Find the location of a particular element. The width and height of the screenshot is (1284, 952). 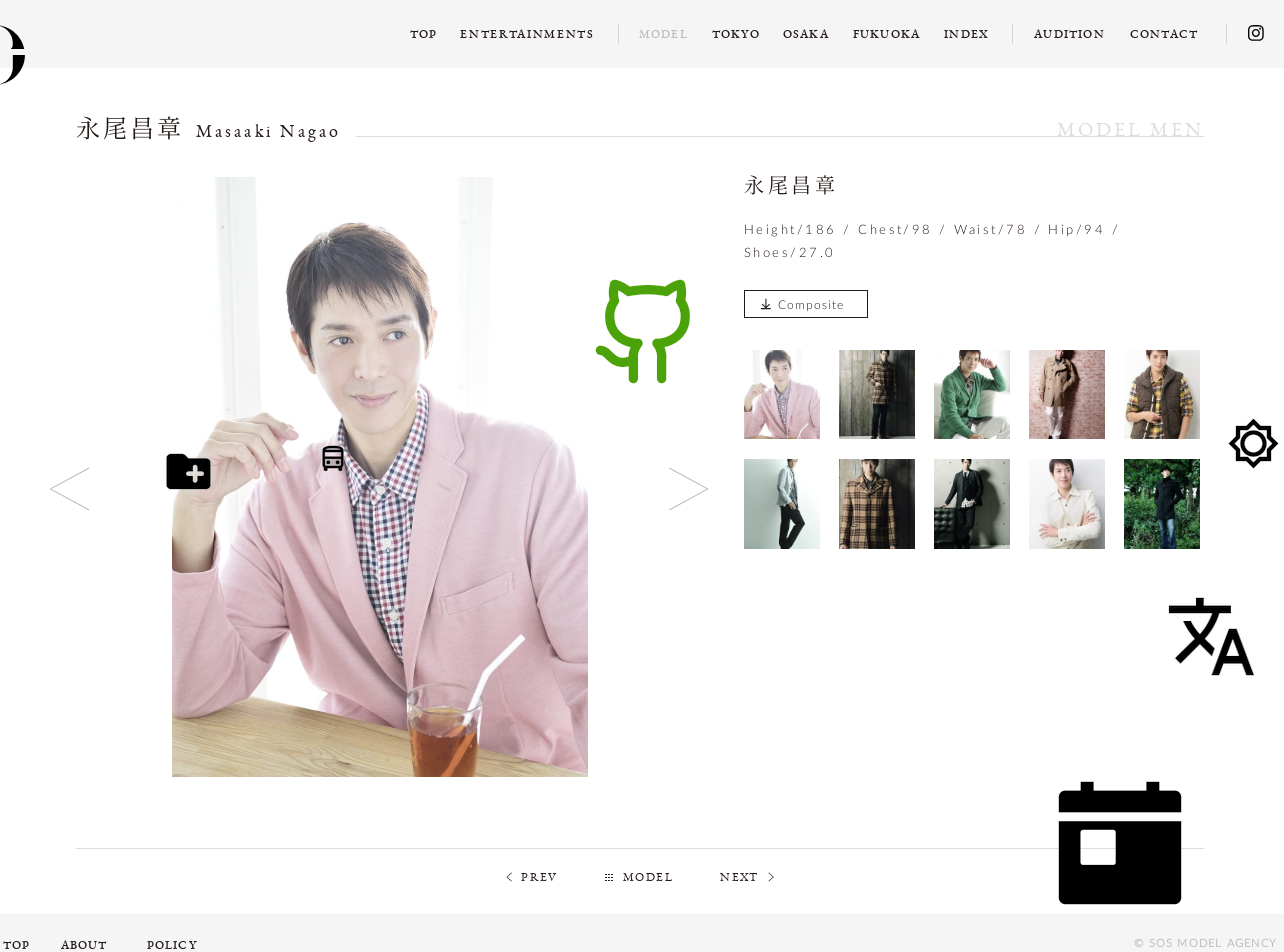

view bus routes and schedules is located at coordinates (333, 459).